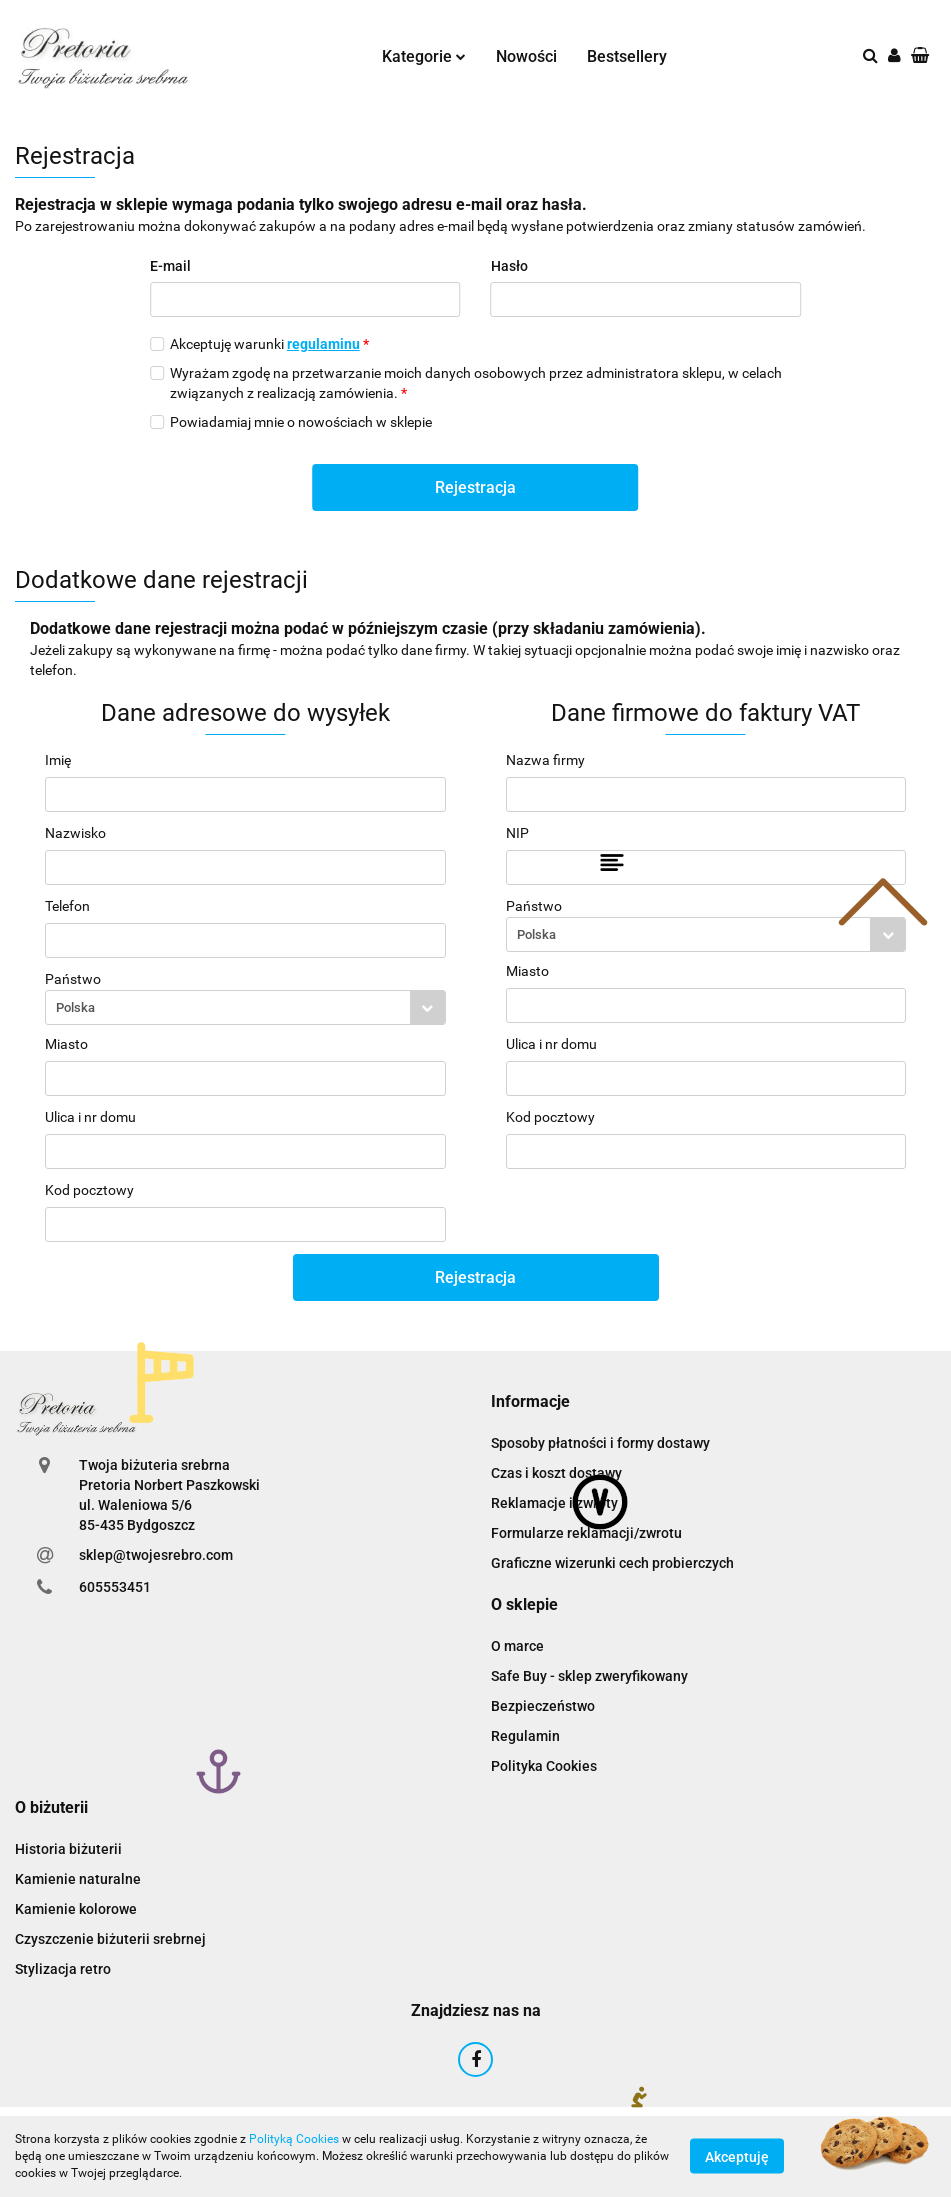 The width and height of the screenshot is (951, 2197). I want to click on indicates a verified status or account, so click(600, 1502).